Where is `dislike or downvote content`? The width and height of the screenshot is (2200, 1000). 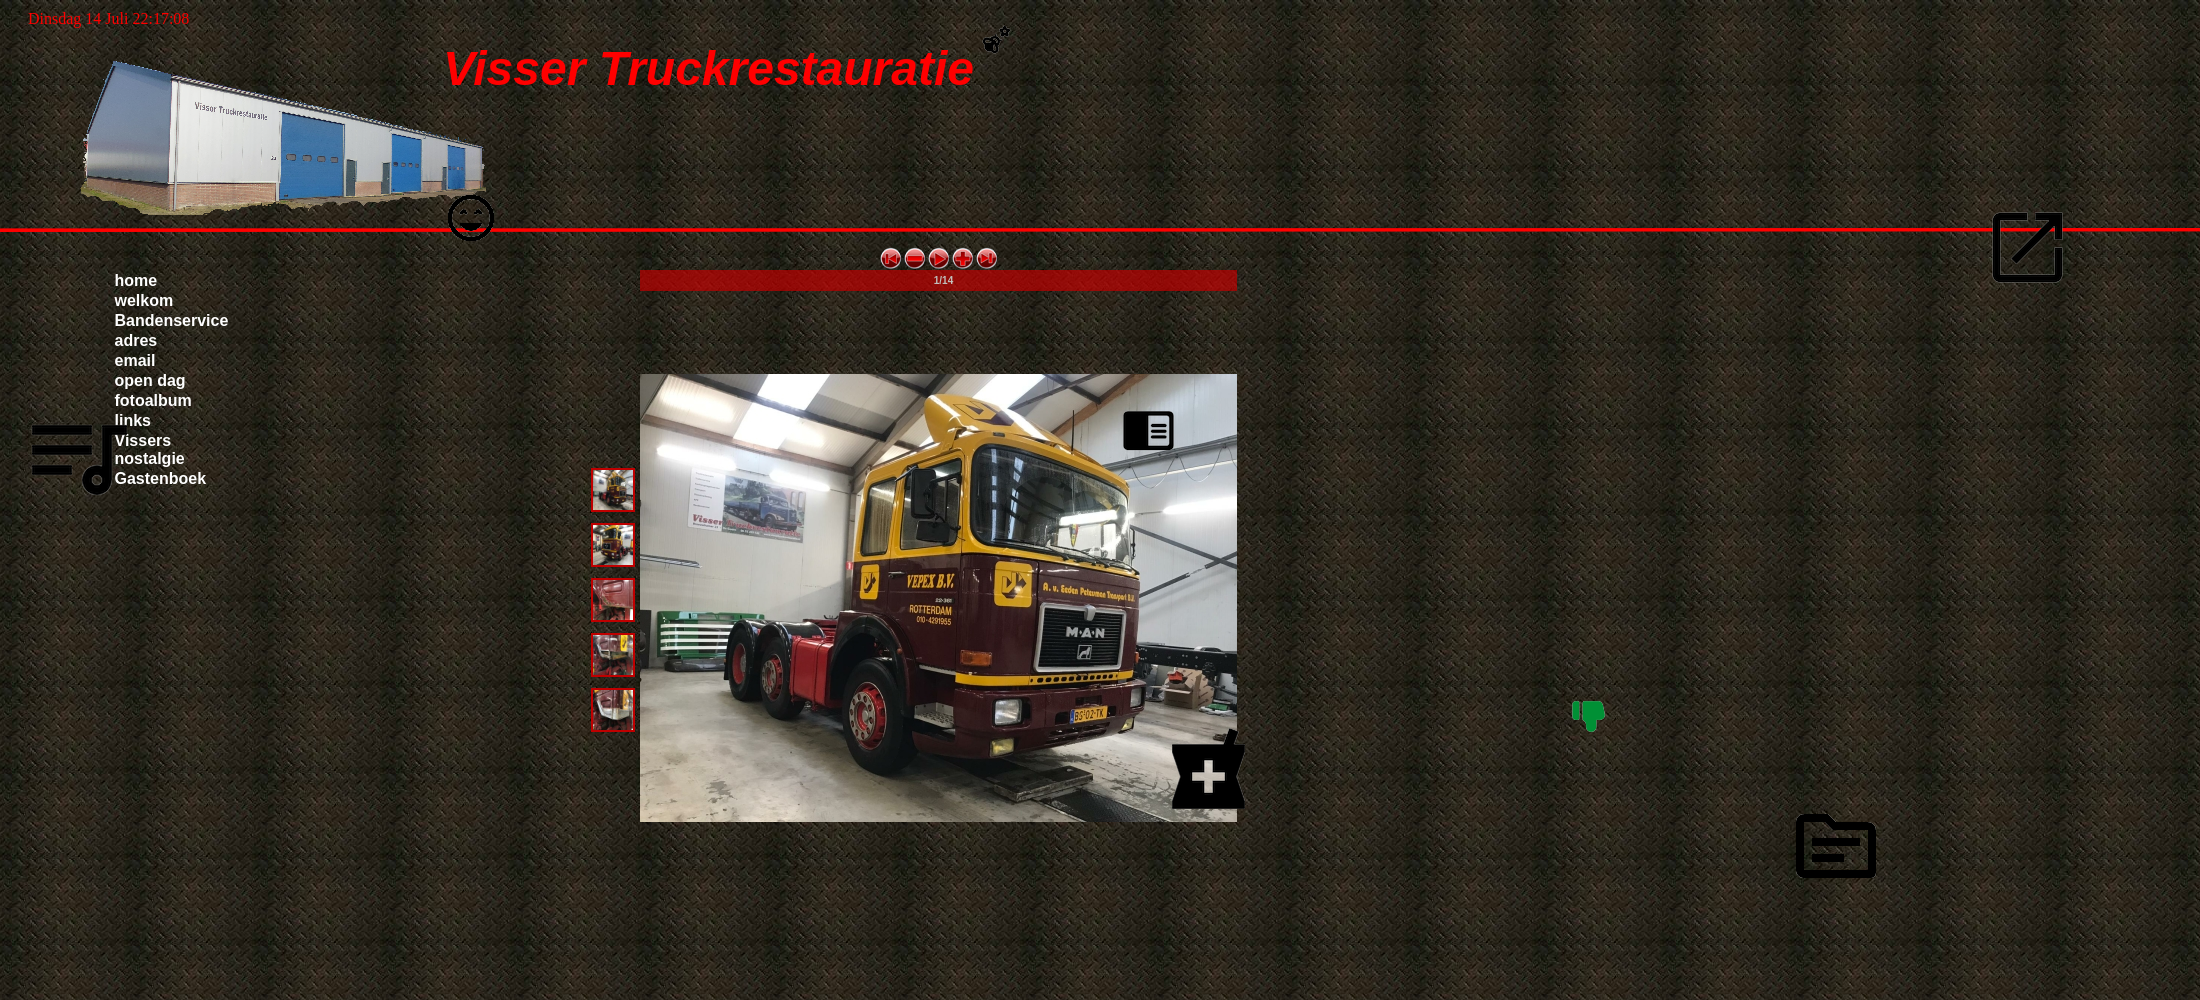
dislike or downvote content is located at coordinates (1589, 716).